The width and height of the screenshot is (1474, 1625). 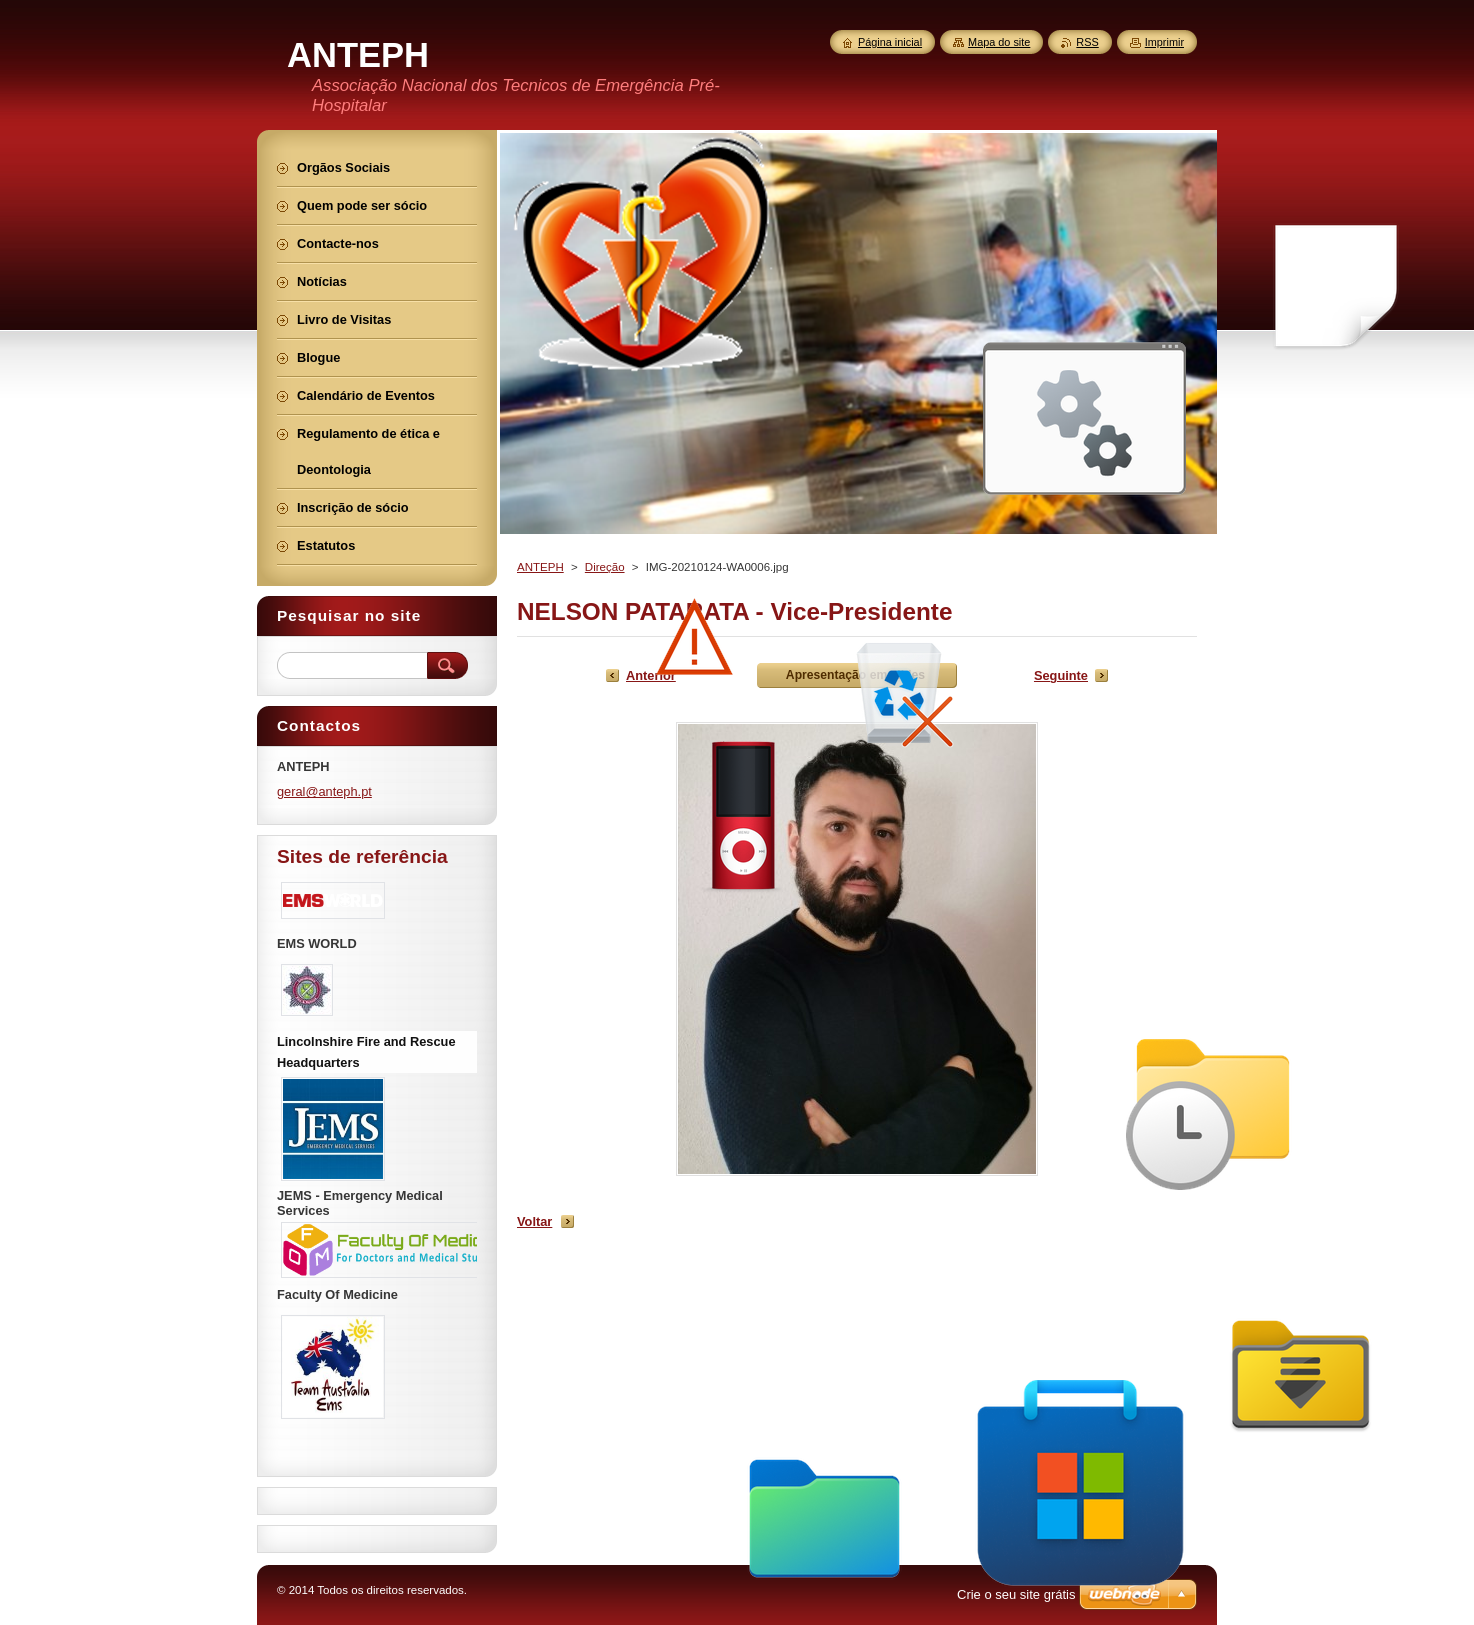 What do you see at coordinates (742, 817) in the screenshot?
I see `sync music to your iPod nano` at bounding box center [742, 817].